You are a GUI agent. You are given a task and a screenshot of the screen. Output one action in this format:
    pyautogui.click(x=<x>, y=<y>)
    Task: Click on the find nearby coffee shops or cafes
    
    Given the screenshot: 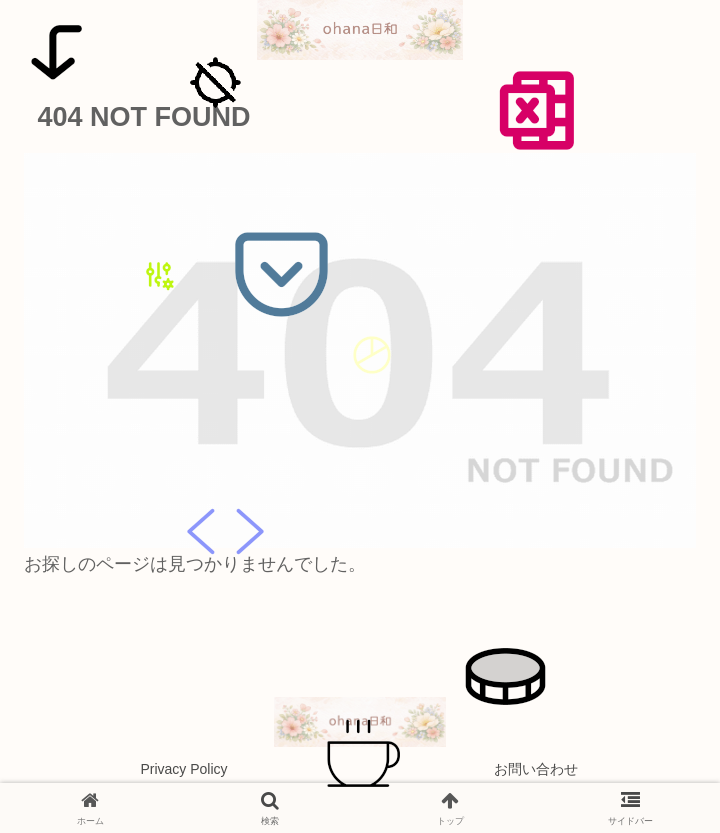 What is the action you would take?
    pyautogui.click(x=361, y=756)
    